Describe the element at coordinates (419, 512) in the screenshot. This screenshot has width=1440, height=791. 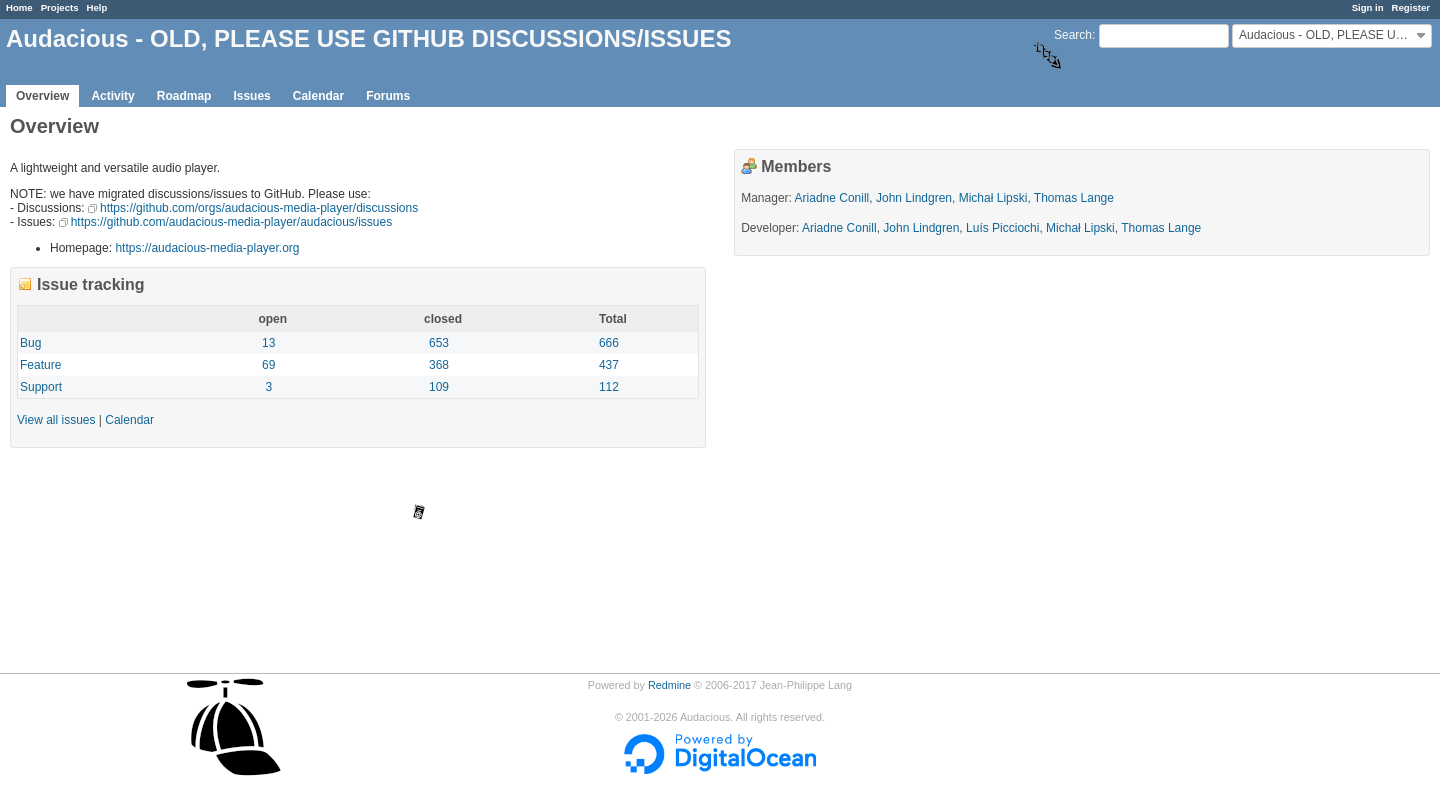
I see `view passport or travel documents` at that location.